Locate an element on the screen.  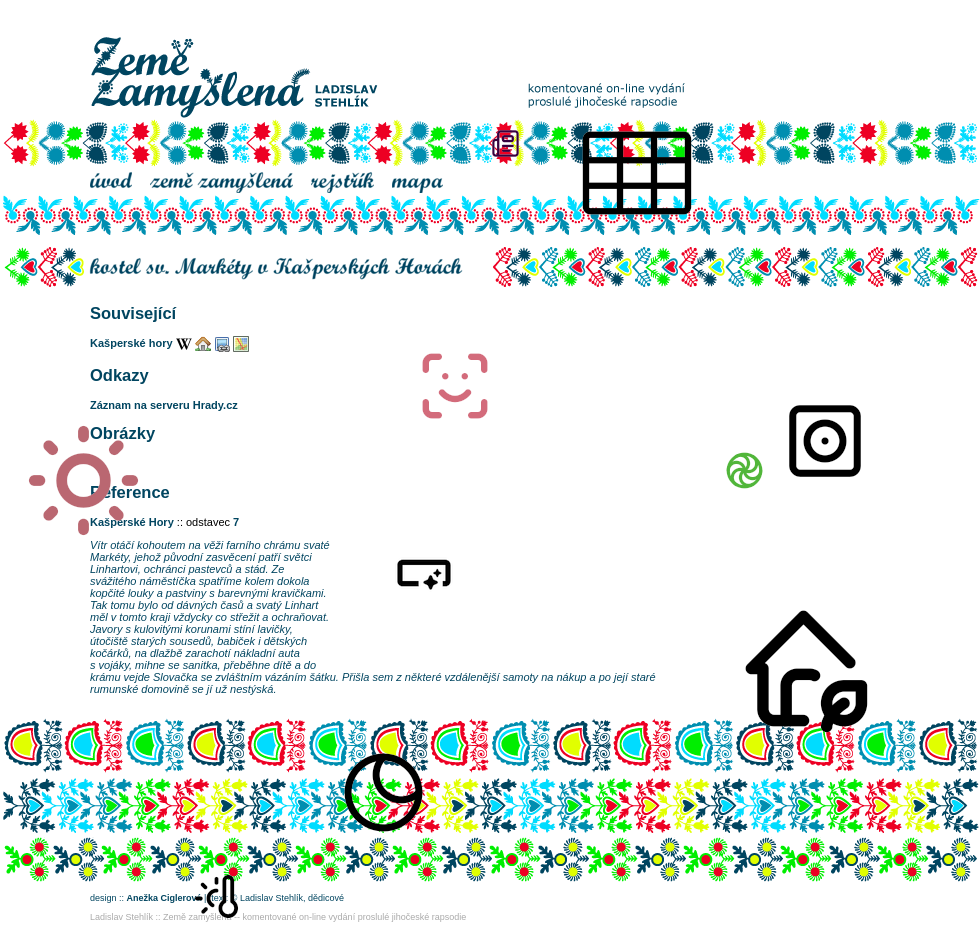
add a smart or AI-powered action button is located at coordinates (424, 573).